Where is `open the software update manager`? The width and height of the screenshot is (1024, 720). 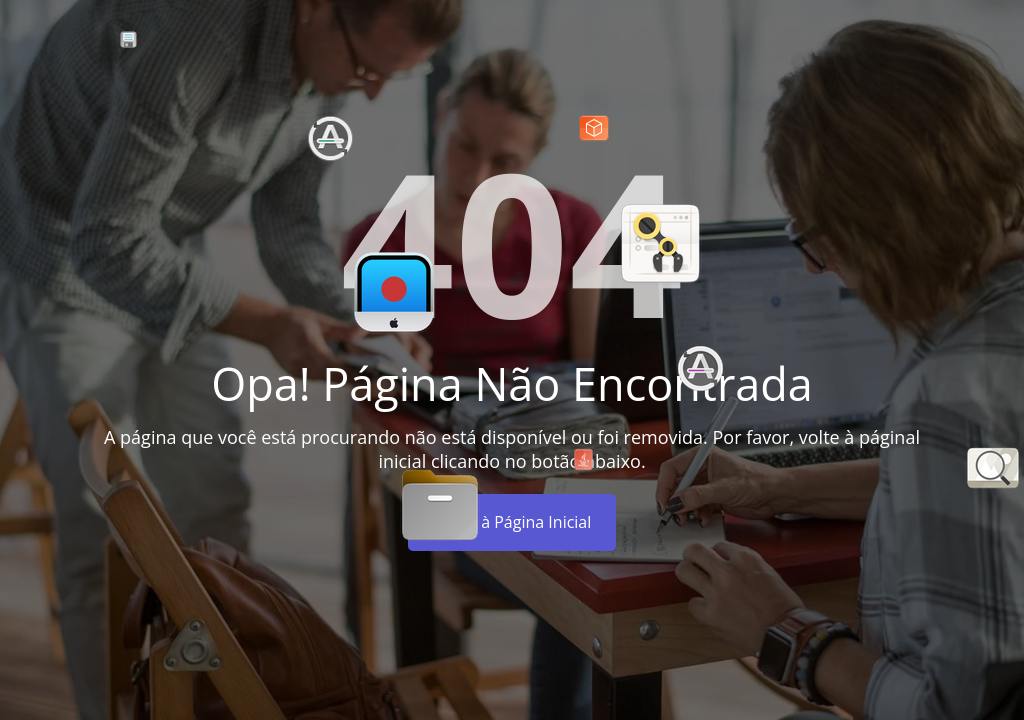 open the software update manager is located at coordinates (330, 138).